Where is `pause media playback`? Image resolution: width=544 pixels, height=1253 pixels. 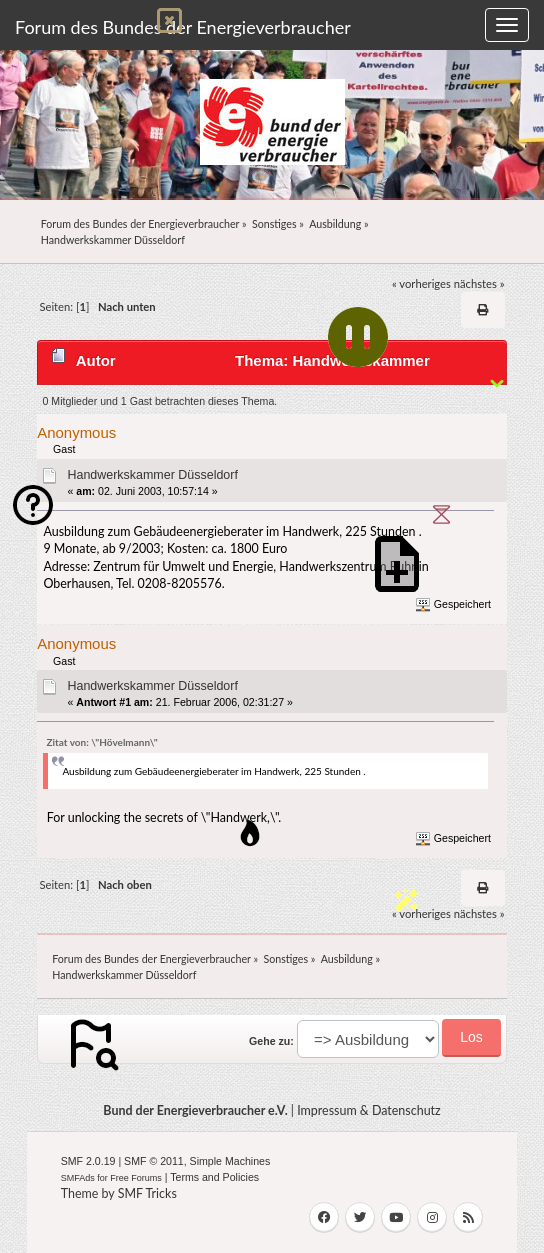 pause media playback is located at coordinates (358, 337).